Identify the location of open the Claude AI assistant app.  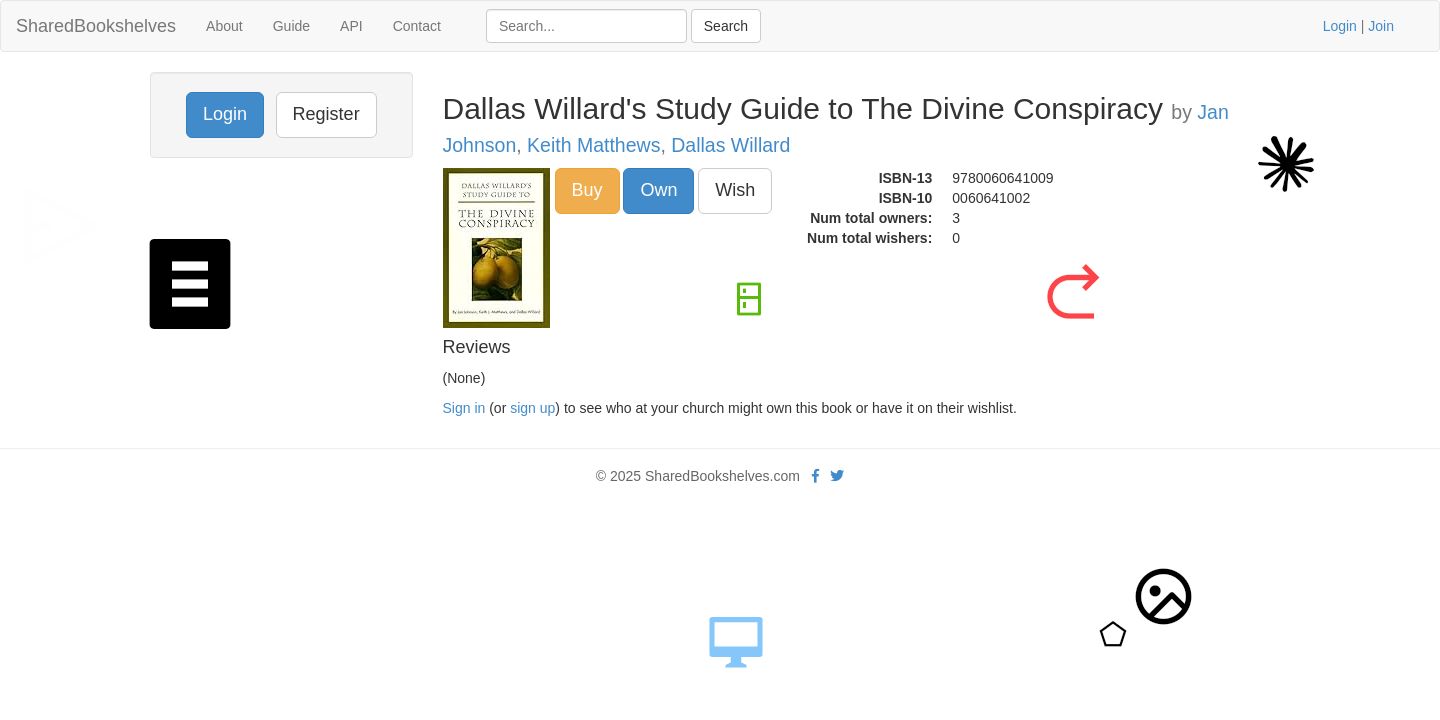
(1286, 164).